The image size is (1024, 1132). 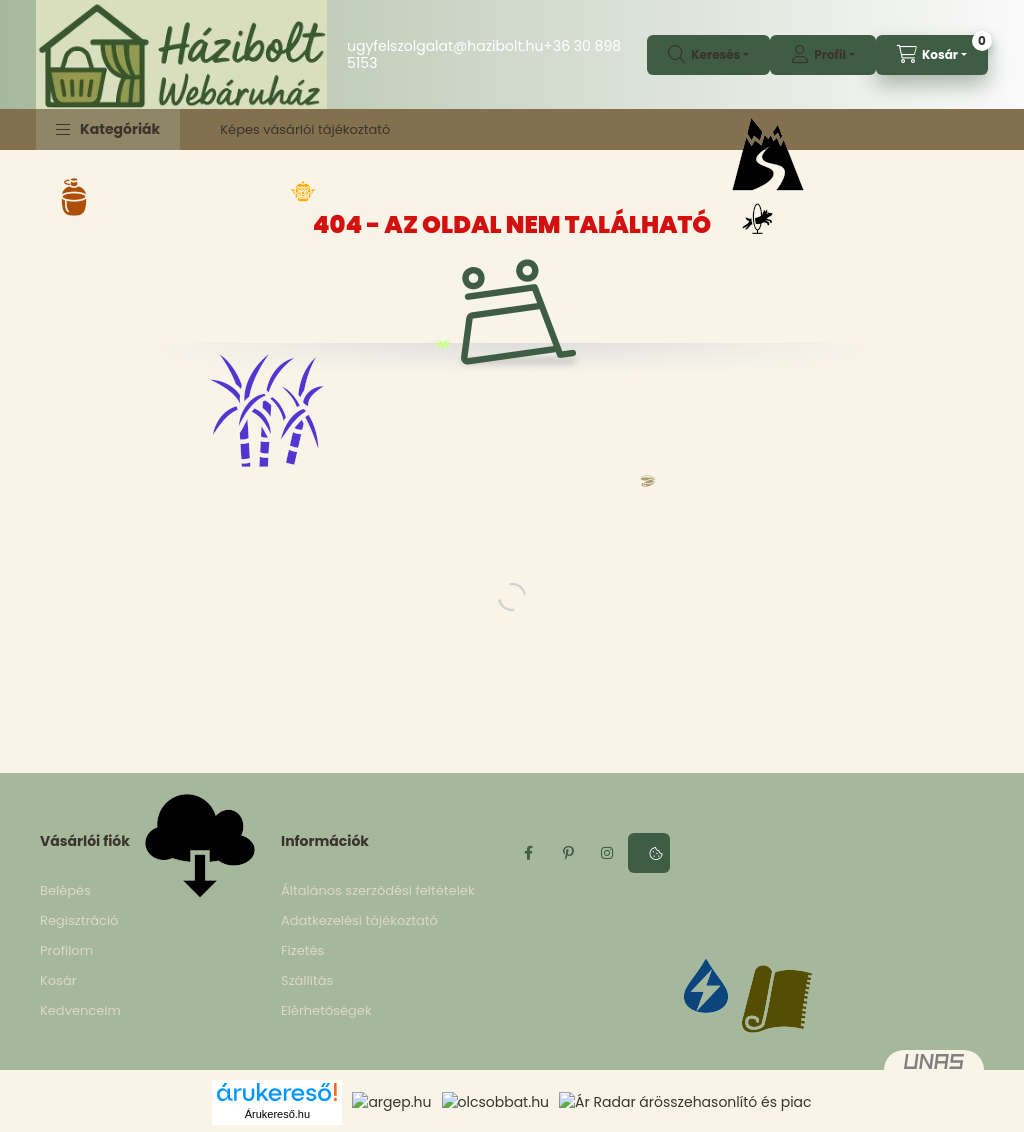 What do you see at coordinates (443, 344) in the screenshot?
I see `indicates premium or VIP membership status` at bounding box center [443, 344].